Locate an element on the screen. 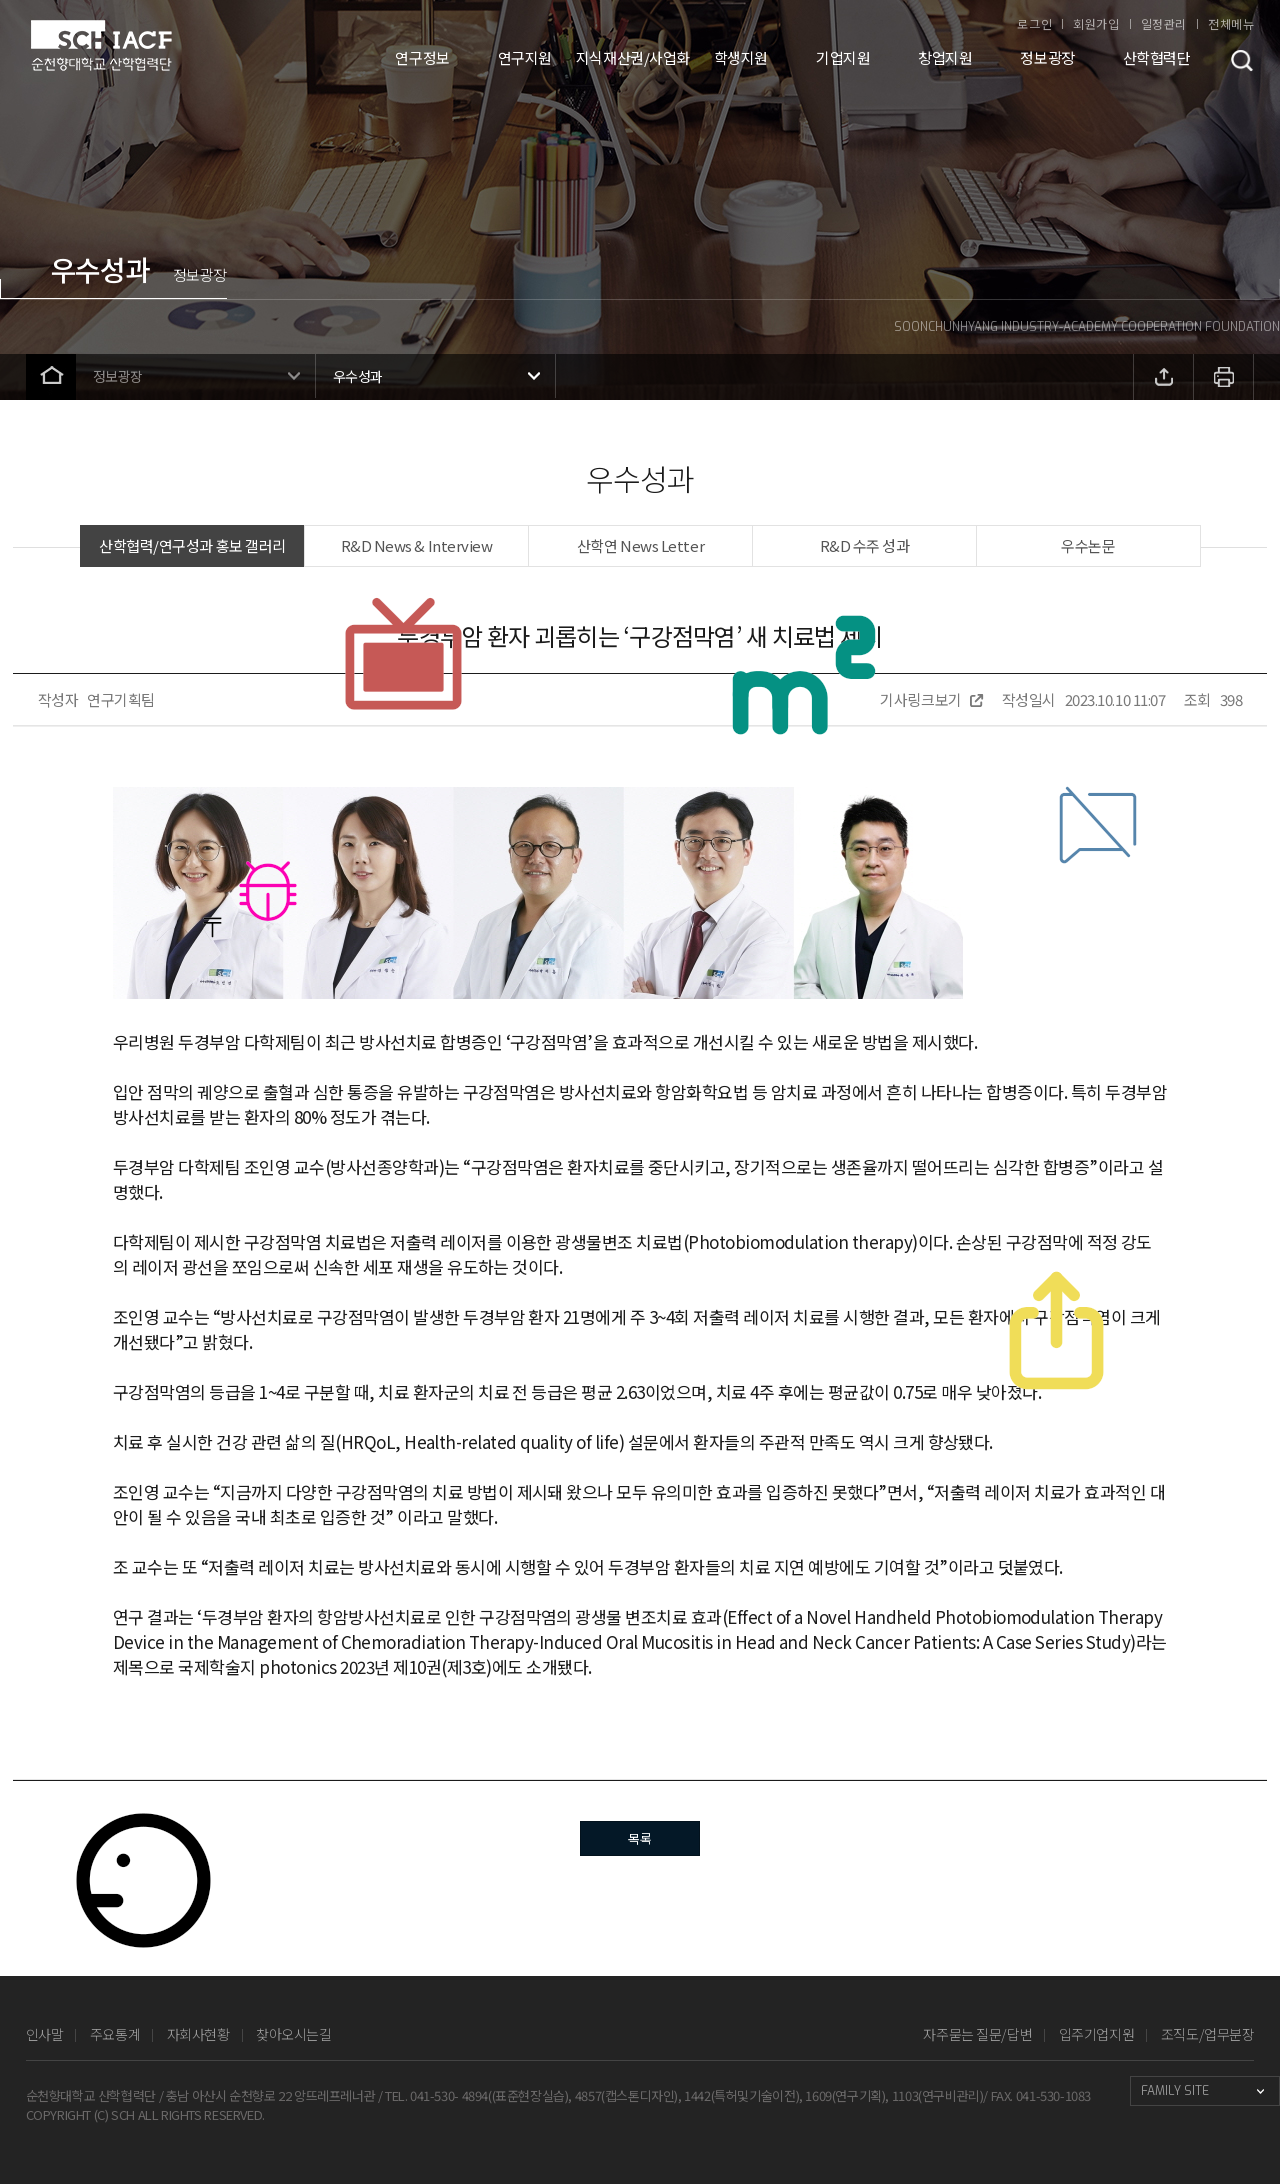 This screenshot has width=1280, height=2184. share this content is located at coordinates (1056, 1330).